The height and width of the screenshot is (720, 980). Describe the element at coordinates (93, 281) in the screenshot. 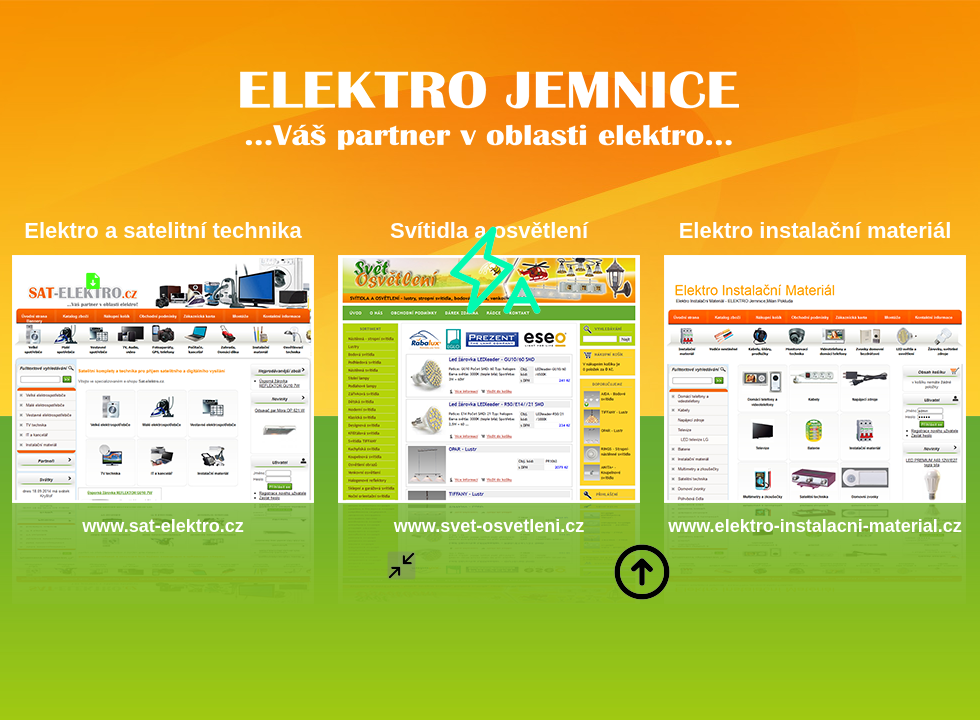

I see `download a file` at that location.